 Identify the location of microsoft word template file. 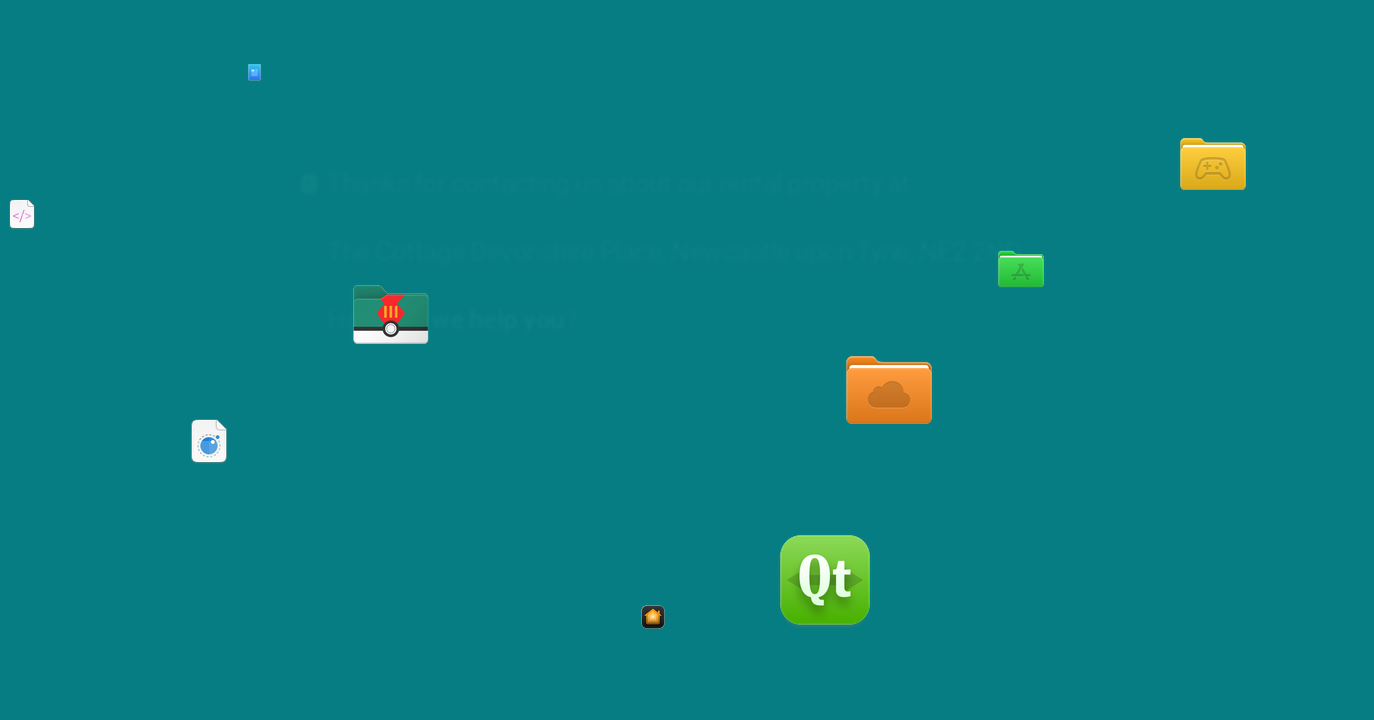
(254, 72).